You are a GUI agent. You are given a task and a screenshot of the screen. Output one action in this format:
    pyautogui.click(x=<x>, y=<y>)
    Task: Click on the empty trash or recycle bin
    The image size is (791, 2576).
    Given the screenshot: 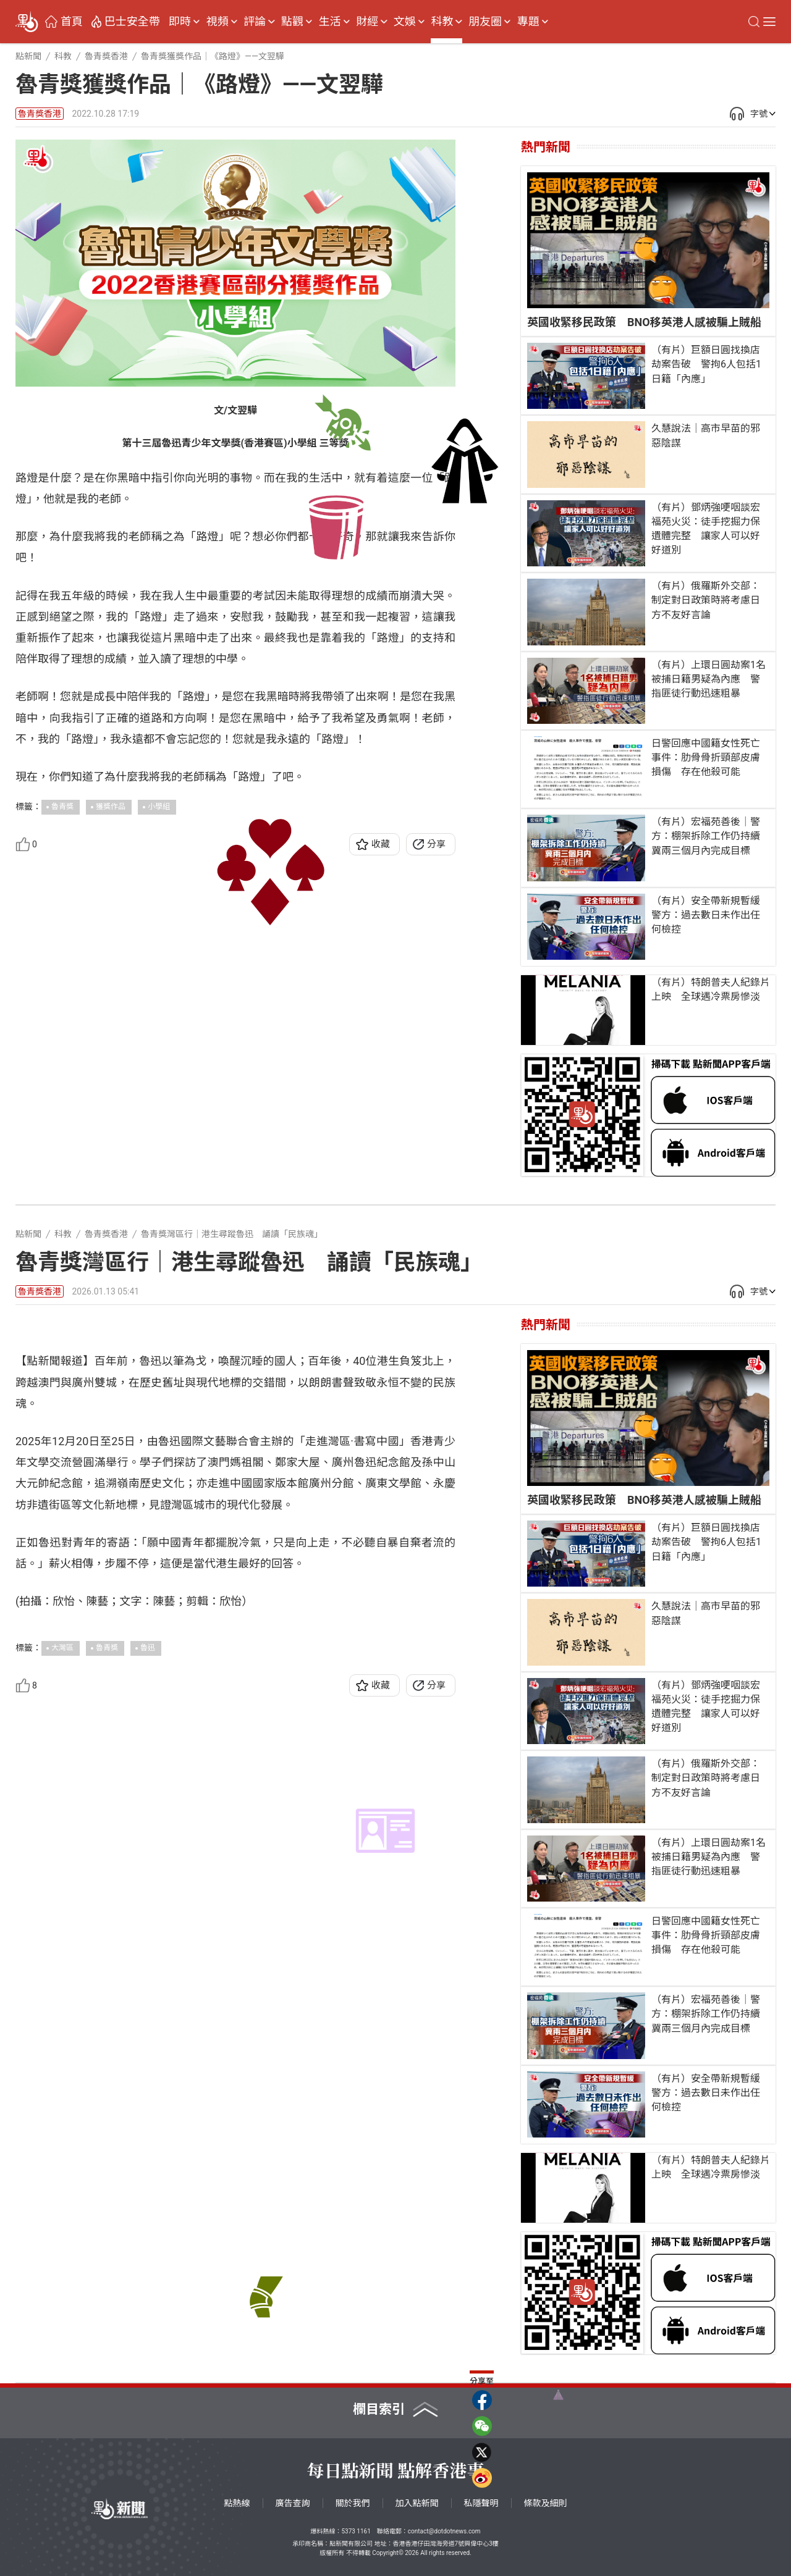 What is the action you would take?
    pyautogui.click(x=336, y=517)
    